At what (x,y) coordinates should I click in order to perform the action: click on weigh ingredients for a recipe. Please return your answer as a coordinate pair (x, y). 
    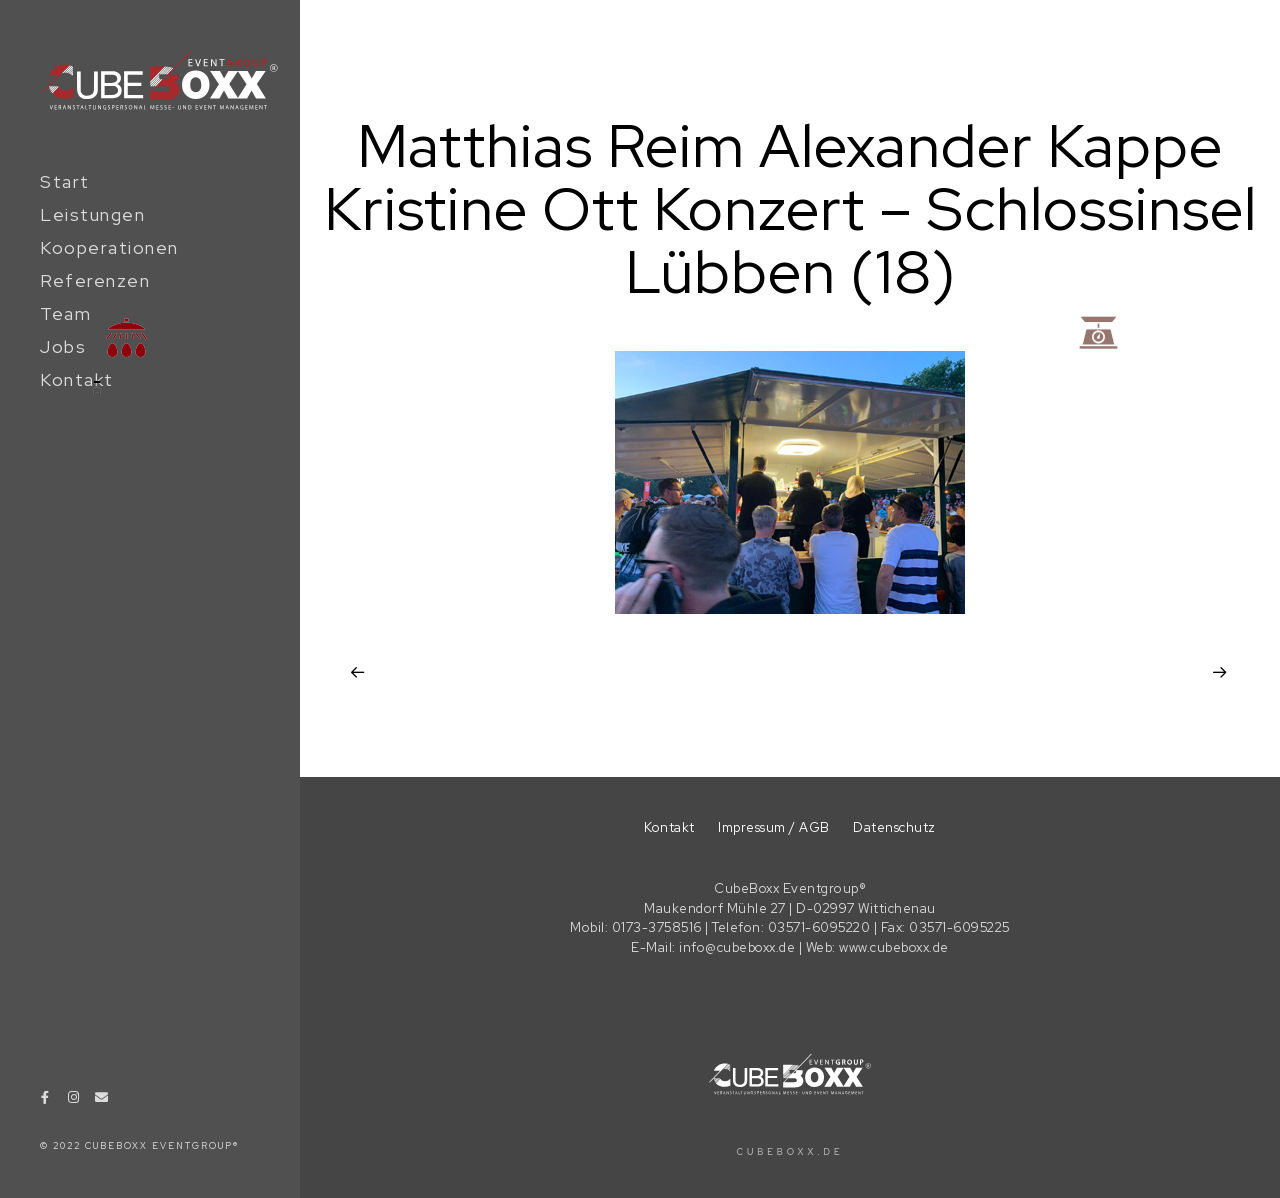
    Looking at the image, I should click on (1098, 328).